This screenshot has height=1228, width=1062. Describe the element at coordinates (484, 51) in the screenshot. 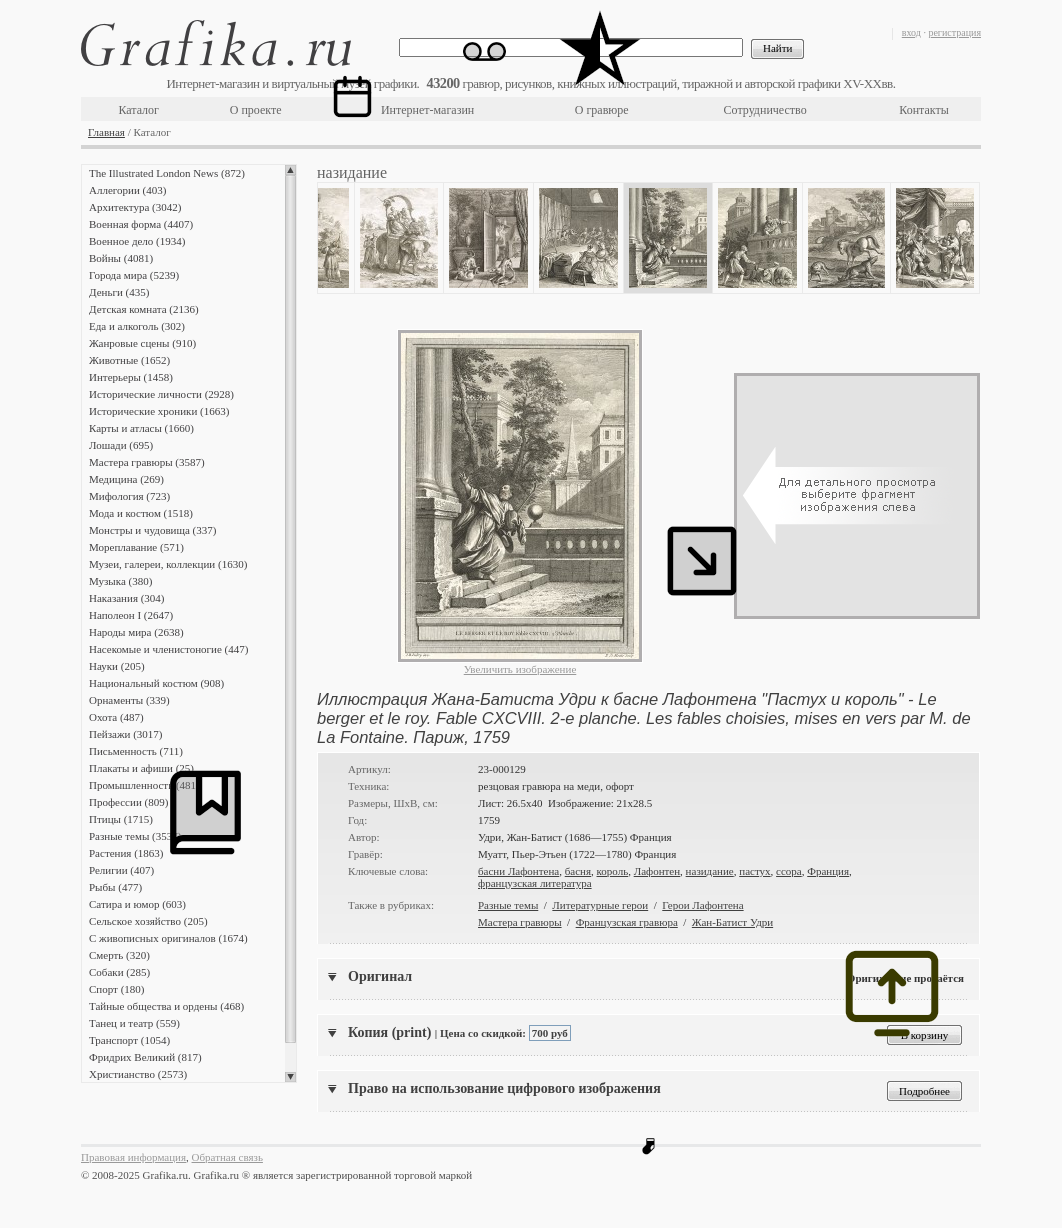

I see `access voicemail messages` at that location.